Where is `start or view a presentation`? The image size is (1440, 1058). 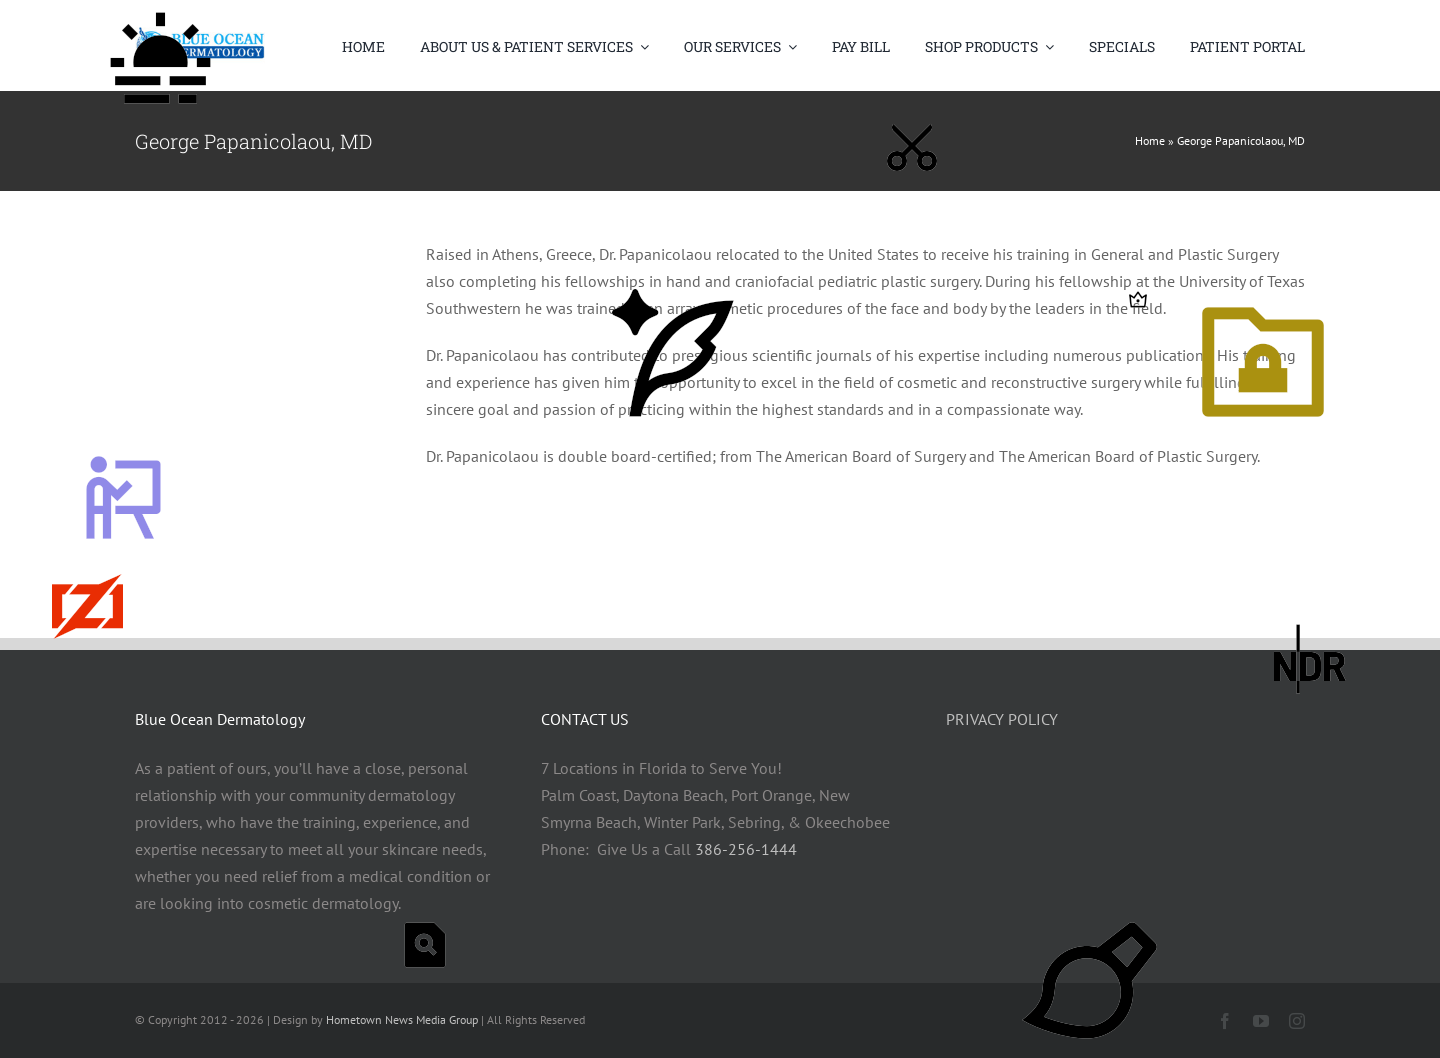
start or view a presentation is located at coordinates (123, 497).